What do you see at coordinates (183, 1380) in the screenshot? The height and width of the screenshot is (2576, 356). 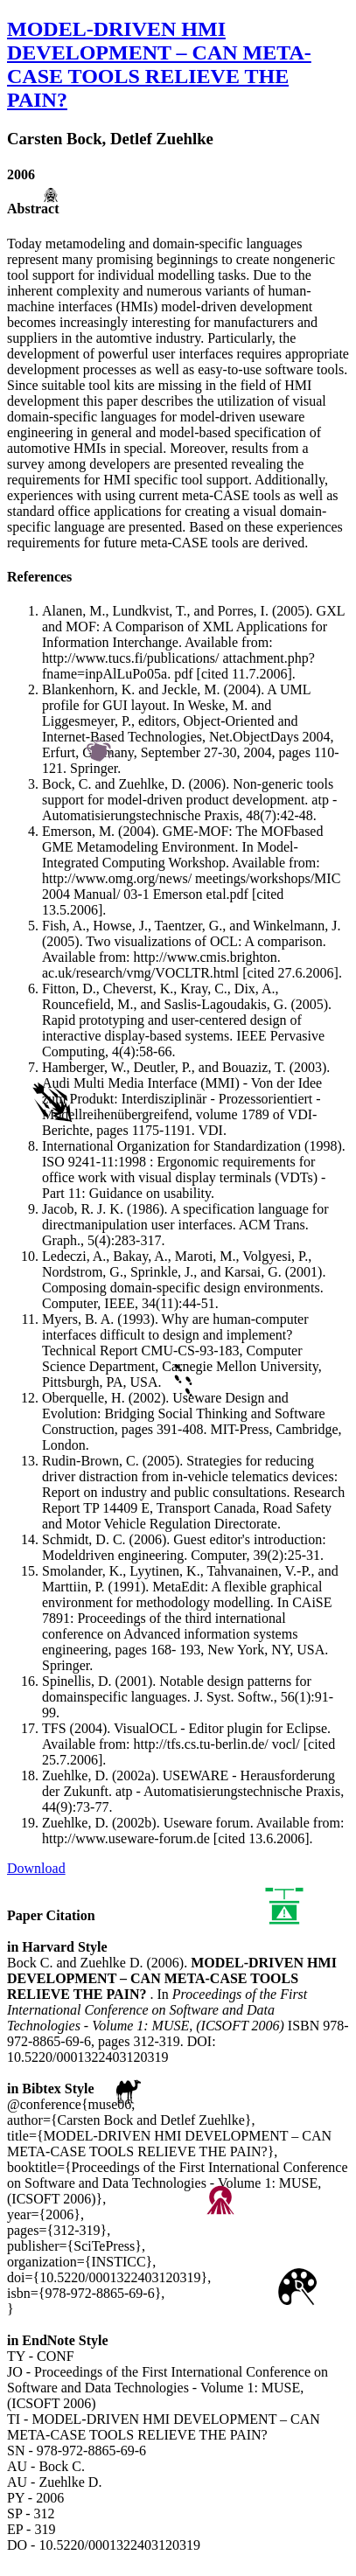 I see `track your steps or walking activity` at bounding box center [183, 1380].